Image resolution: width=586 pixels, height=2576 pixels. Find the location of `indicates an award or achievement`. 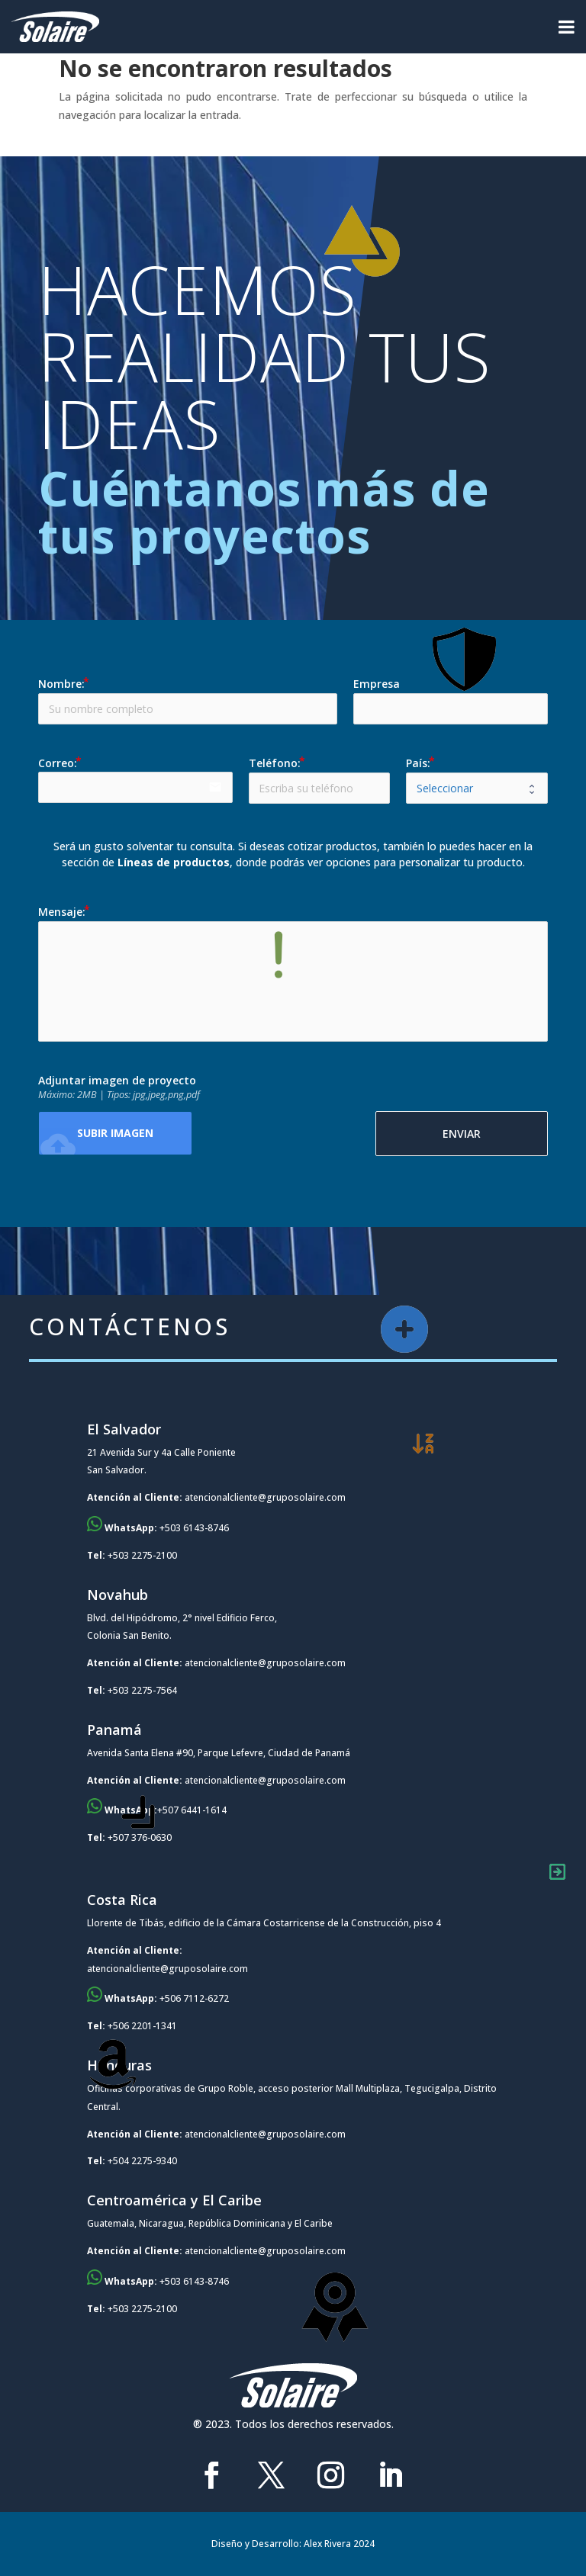

indicates an award or achievement is located at coordinates (335, 2306).